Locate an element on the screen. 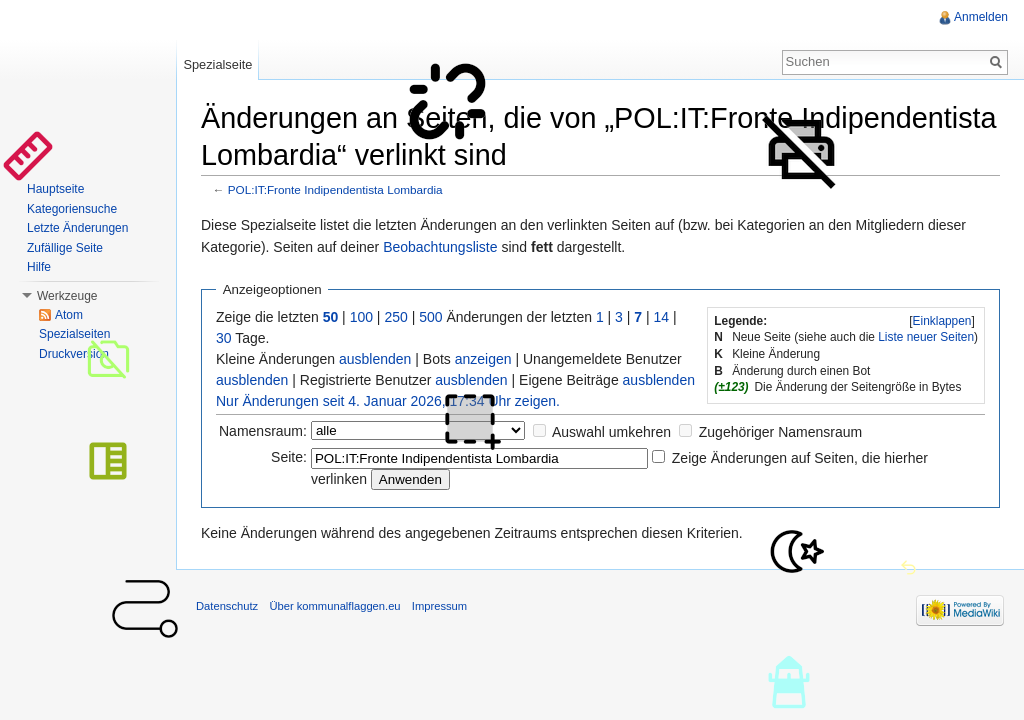  access measurement tools is located at coordinates (28, 156).